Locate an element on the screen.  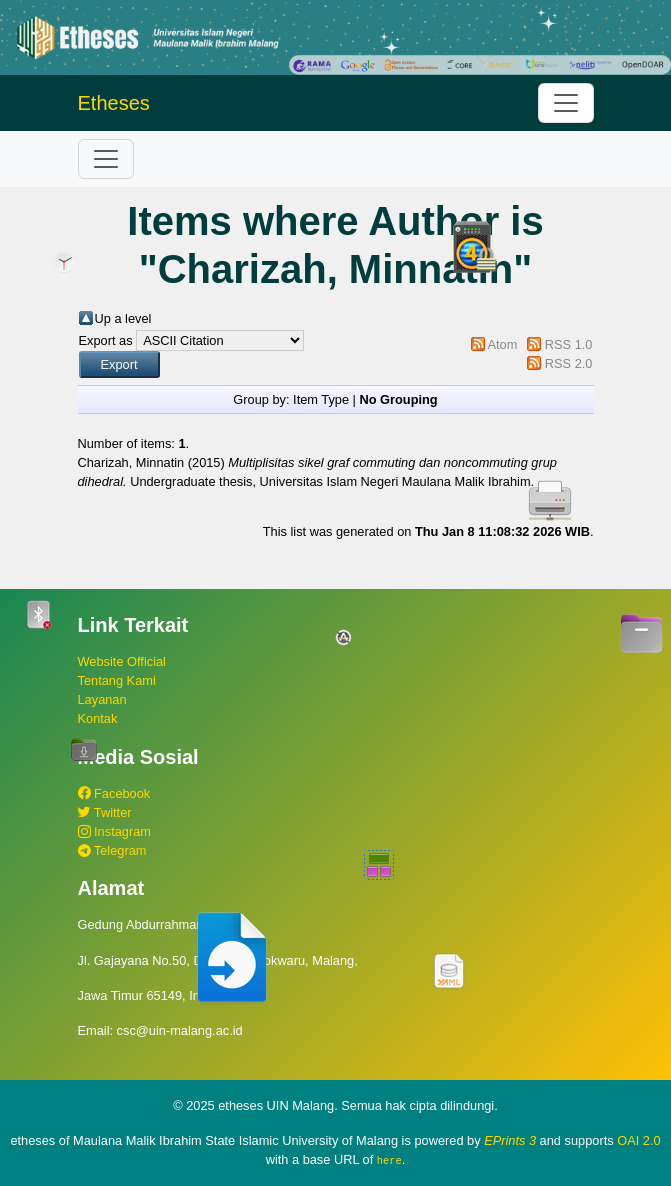
open the file manager application is located at coordinates (641, 633).